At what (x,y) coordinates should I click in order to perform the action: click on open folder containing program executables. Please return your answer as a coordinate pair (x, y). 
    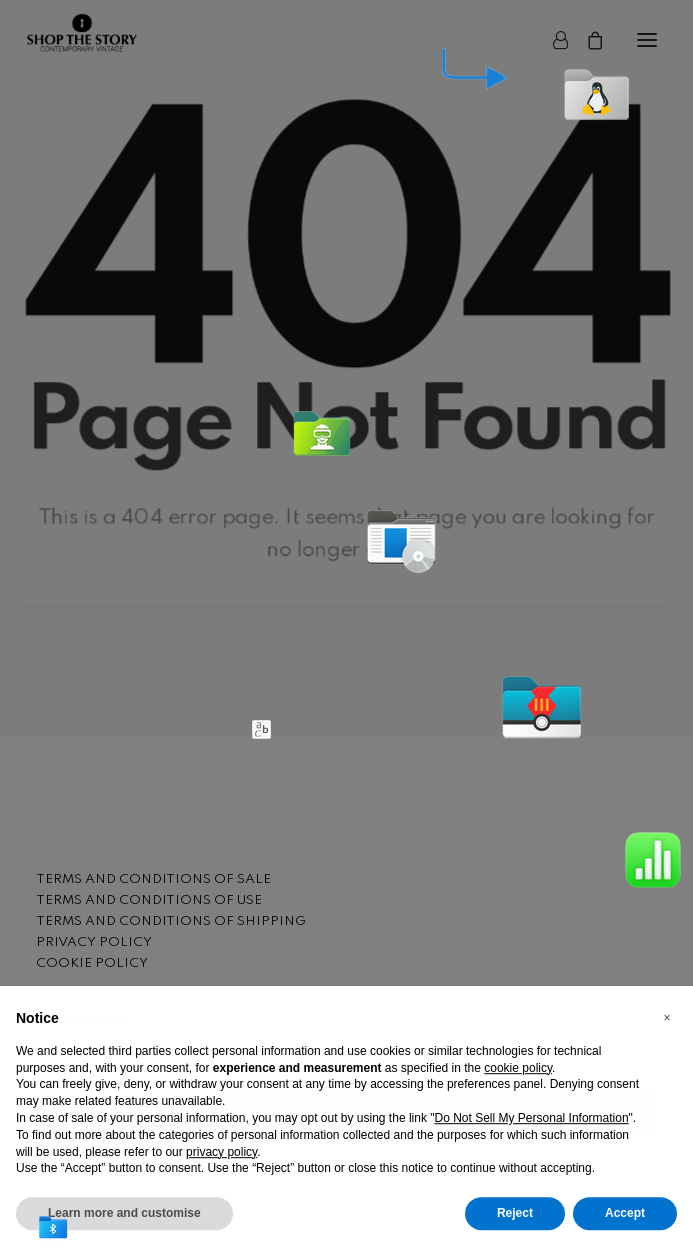
    Looking at the image, I should click on (401, 539).